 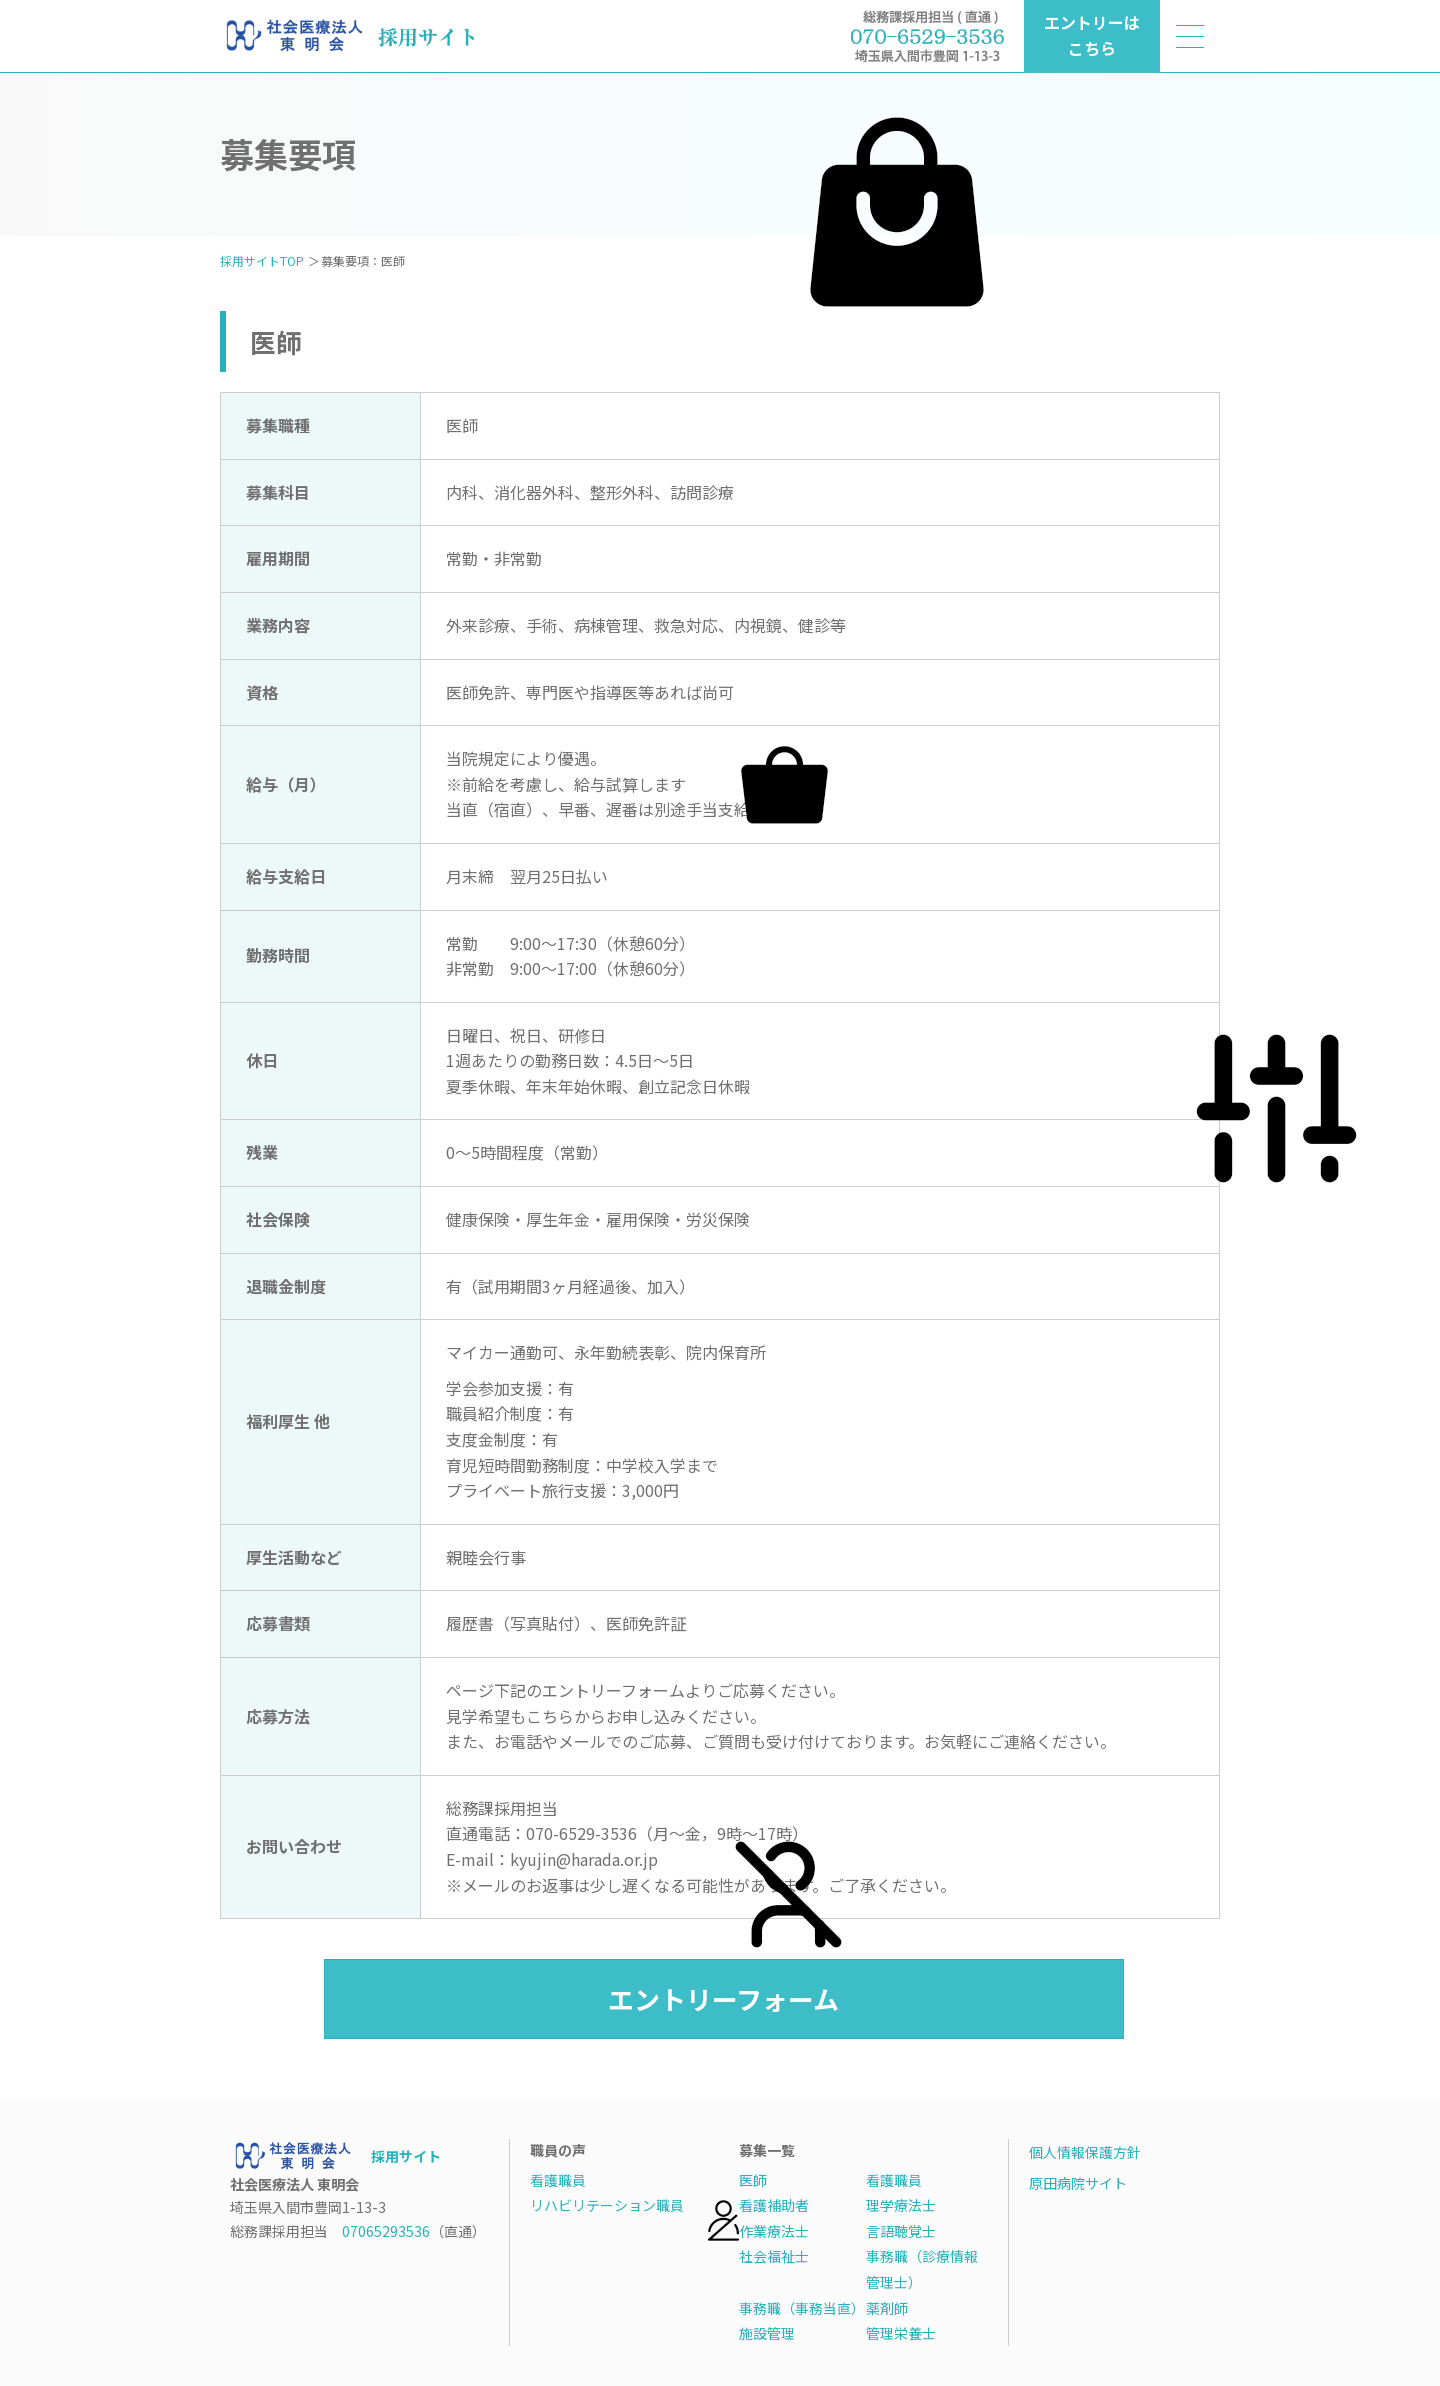 I want to click on fasten seatbelt reminder indicator, so click(x=723, y=2220).